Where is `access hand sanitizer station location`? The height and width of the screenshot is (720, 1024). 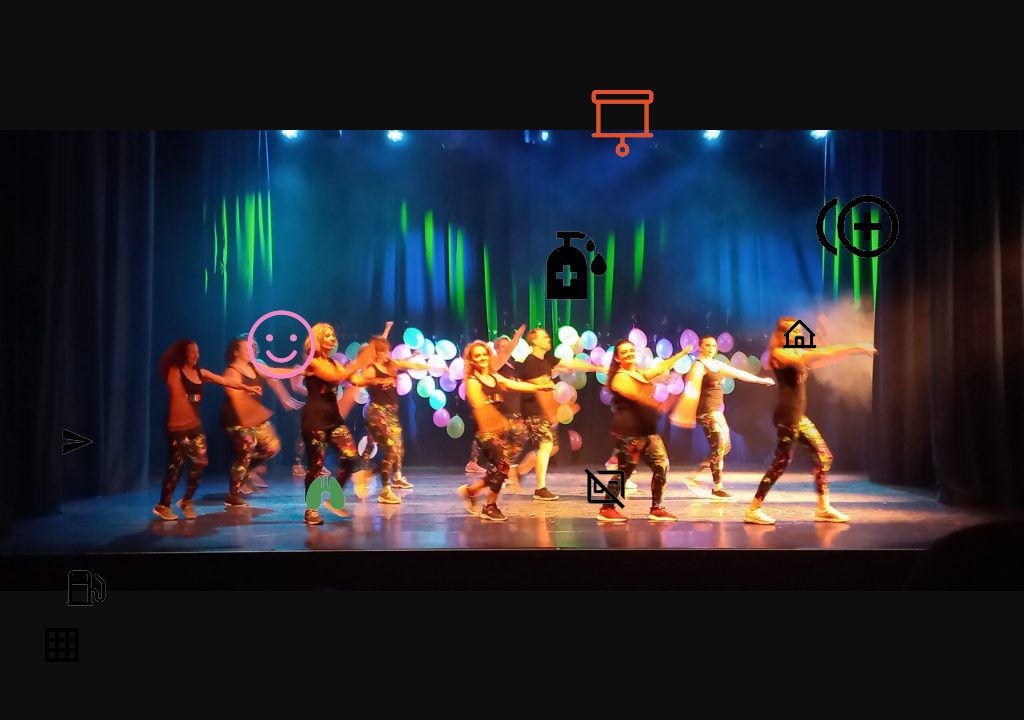
access hand sanitizer station location is located at coordinates (573, 265).